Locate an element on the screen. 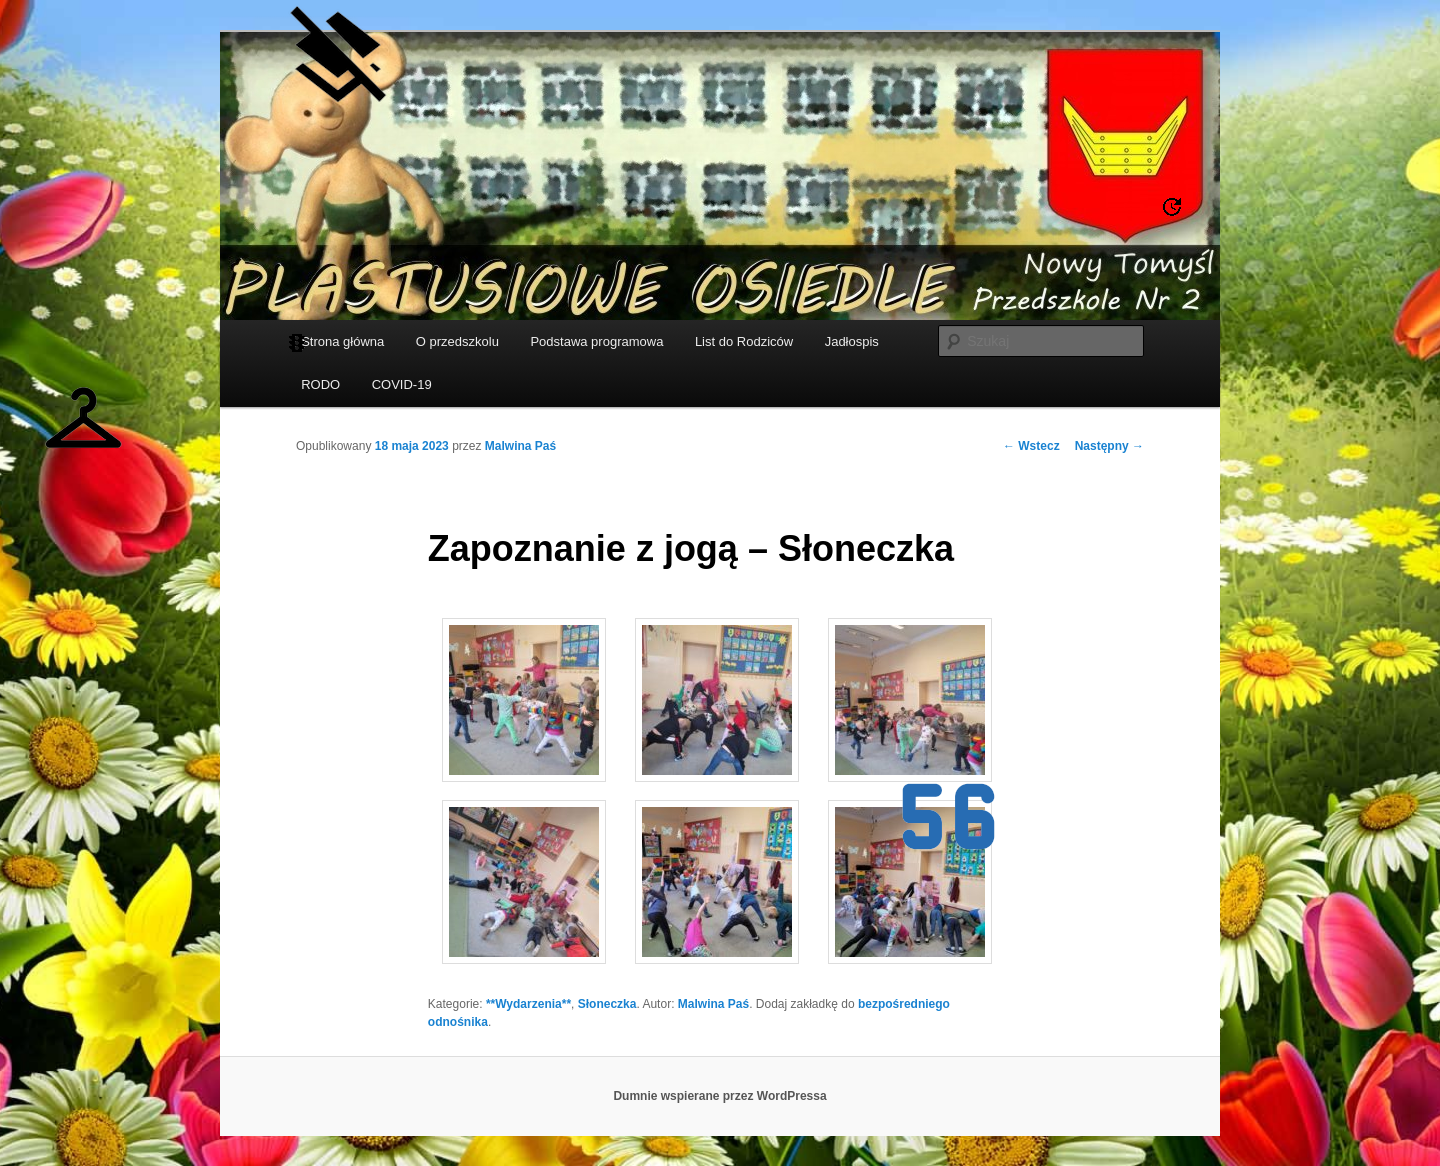 The image size is (1440, 1166). clear all map layers is located at coordinates (338, 59).